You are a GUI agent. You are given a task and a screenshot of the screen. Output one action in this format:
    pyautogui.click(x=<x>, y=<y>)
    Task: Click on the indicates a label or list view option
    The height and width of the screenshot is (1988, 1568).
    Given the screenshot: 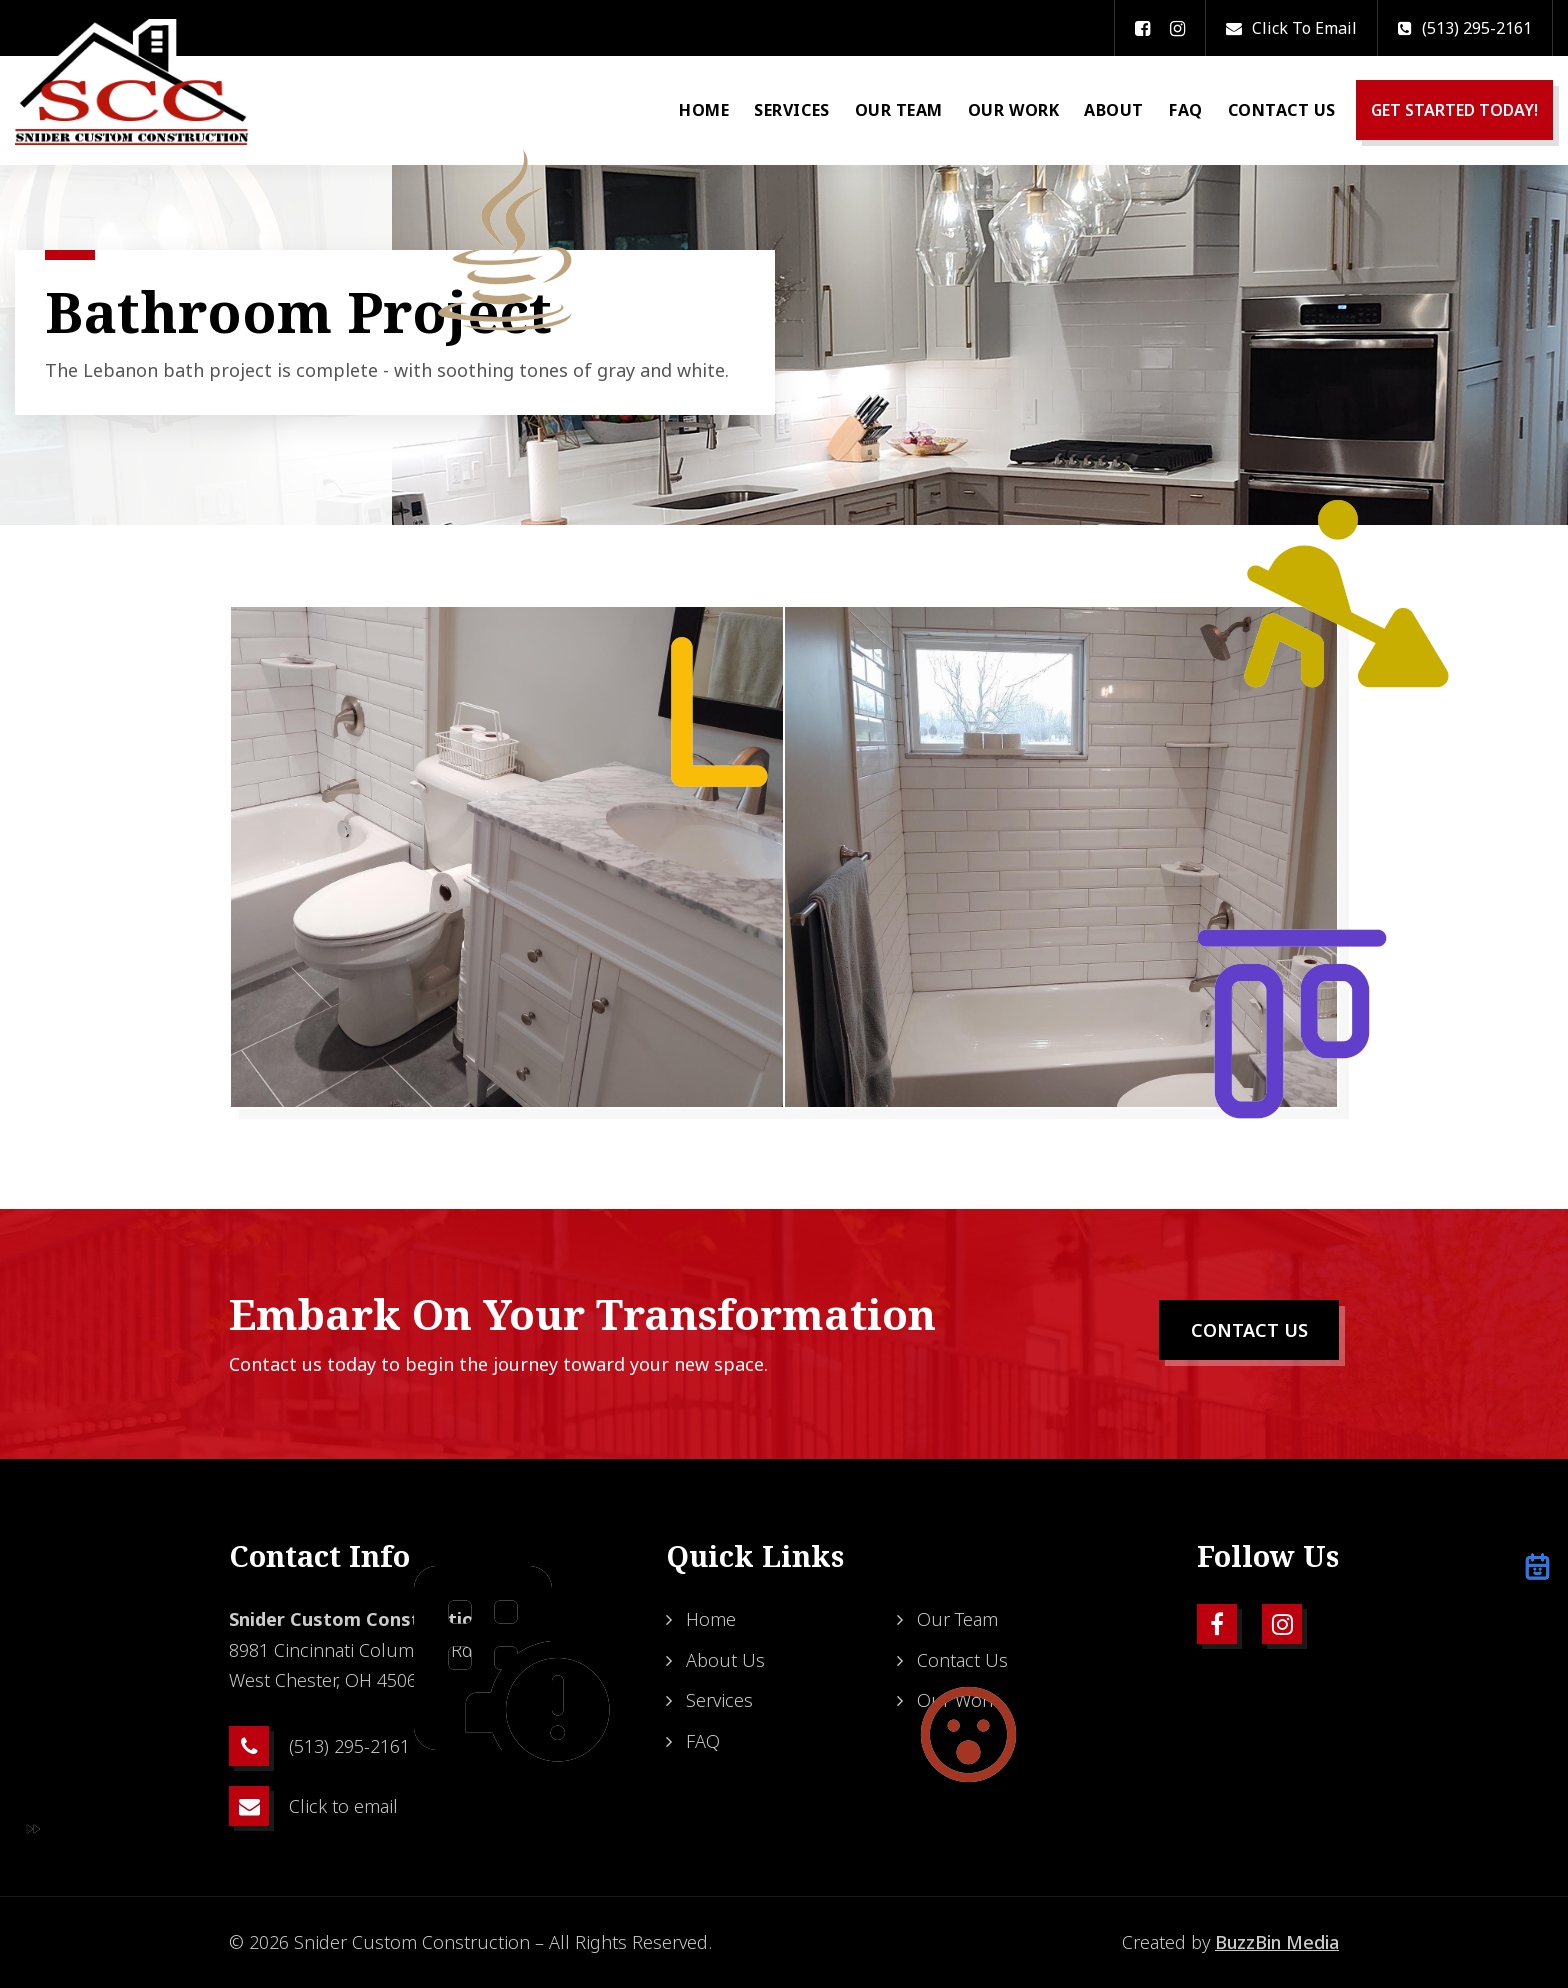 What is the action you would take?
    pyautogui.click(x=714, y=712)
    